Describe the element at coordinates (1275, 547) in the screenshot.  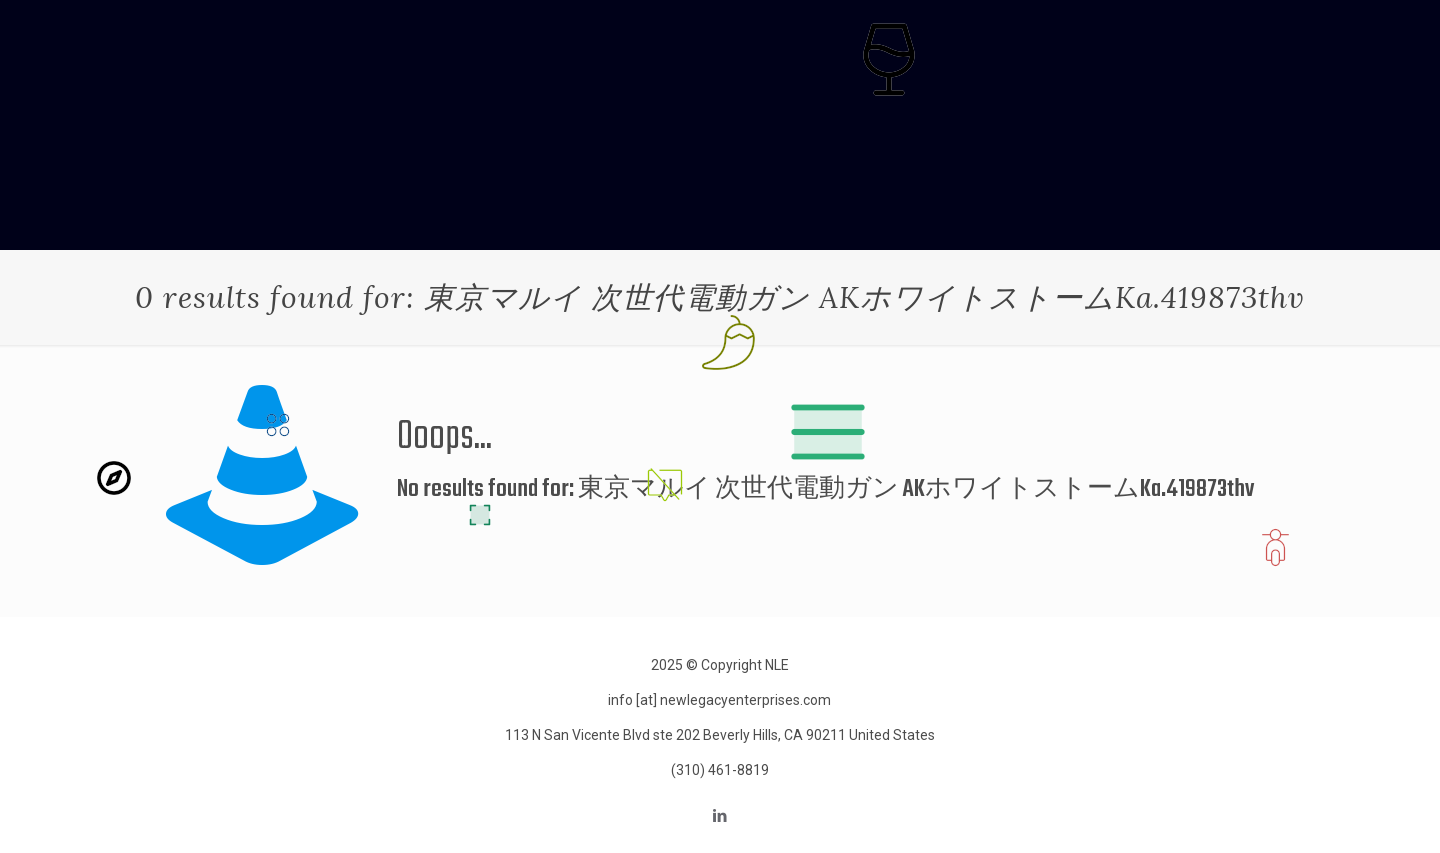
I see `select moped or scooter delivery option` at that location.